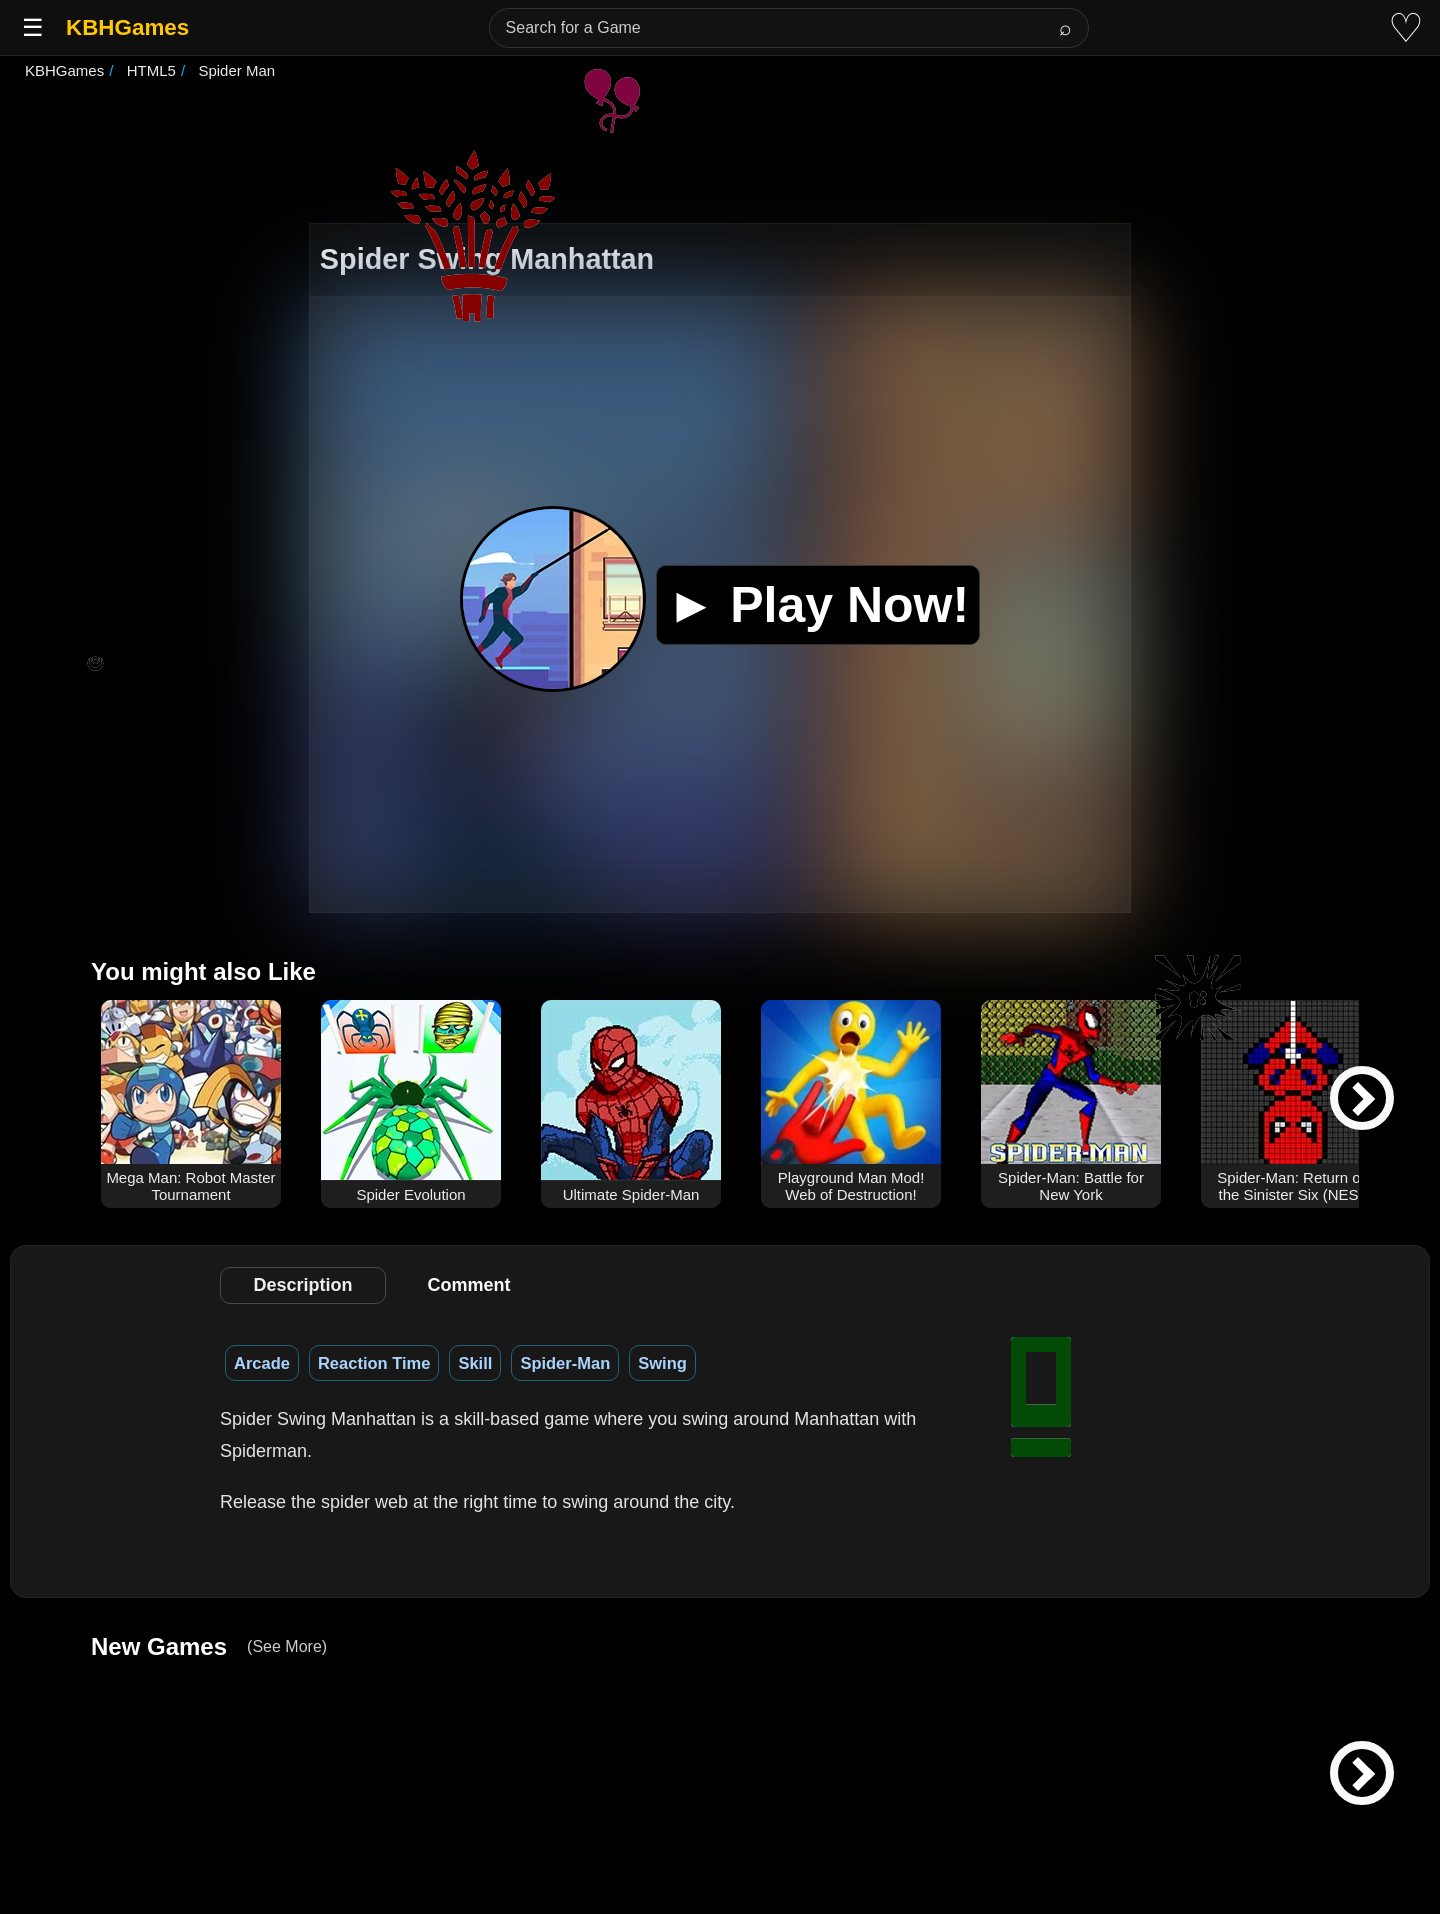  I want to click on indicates a loading or syncing state, so click(95, 663).